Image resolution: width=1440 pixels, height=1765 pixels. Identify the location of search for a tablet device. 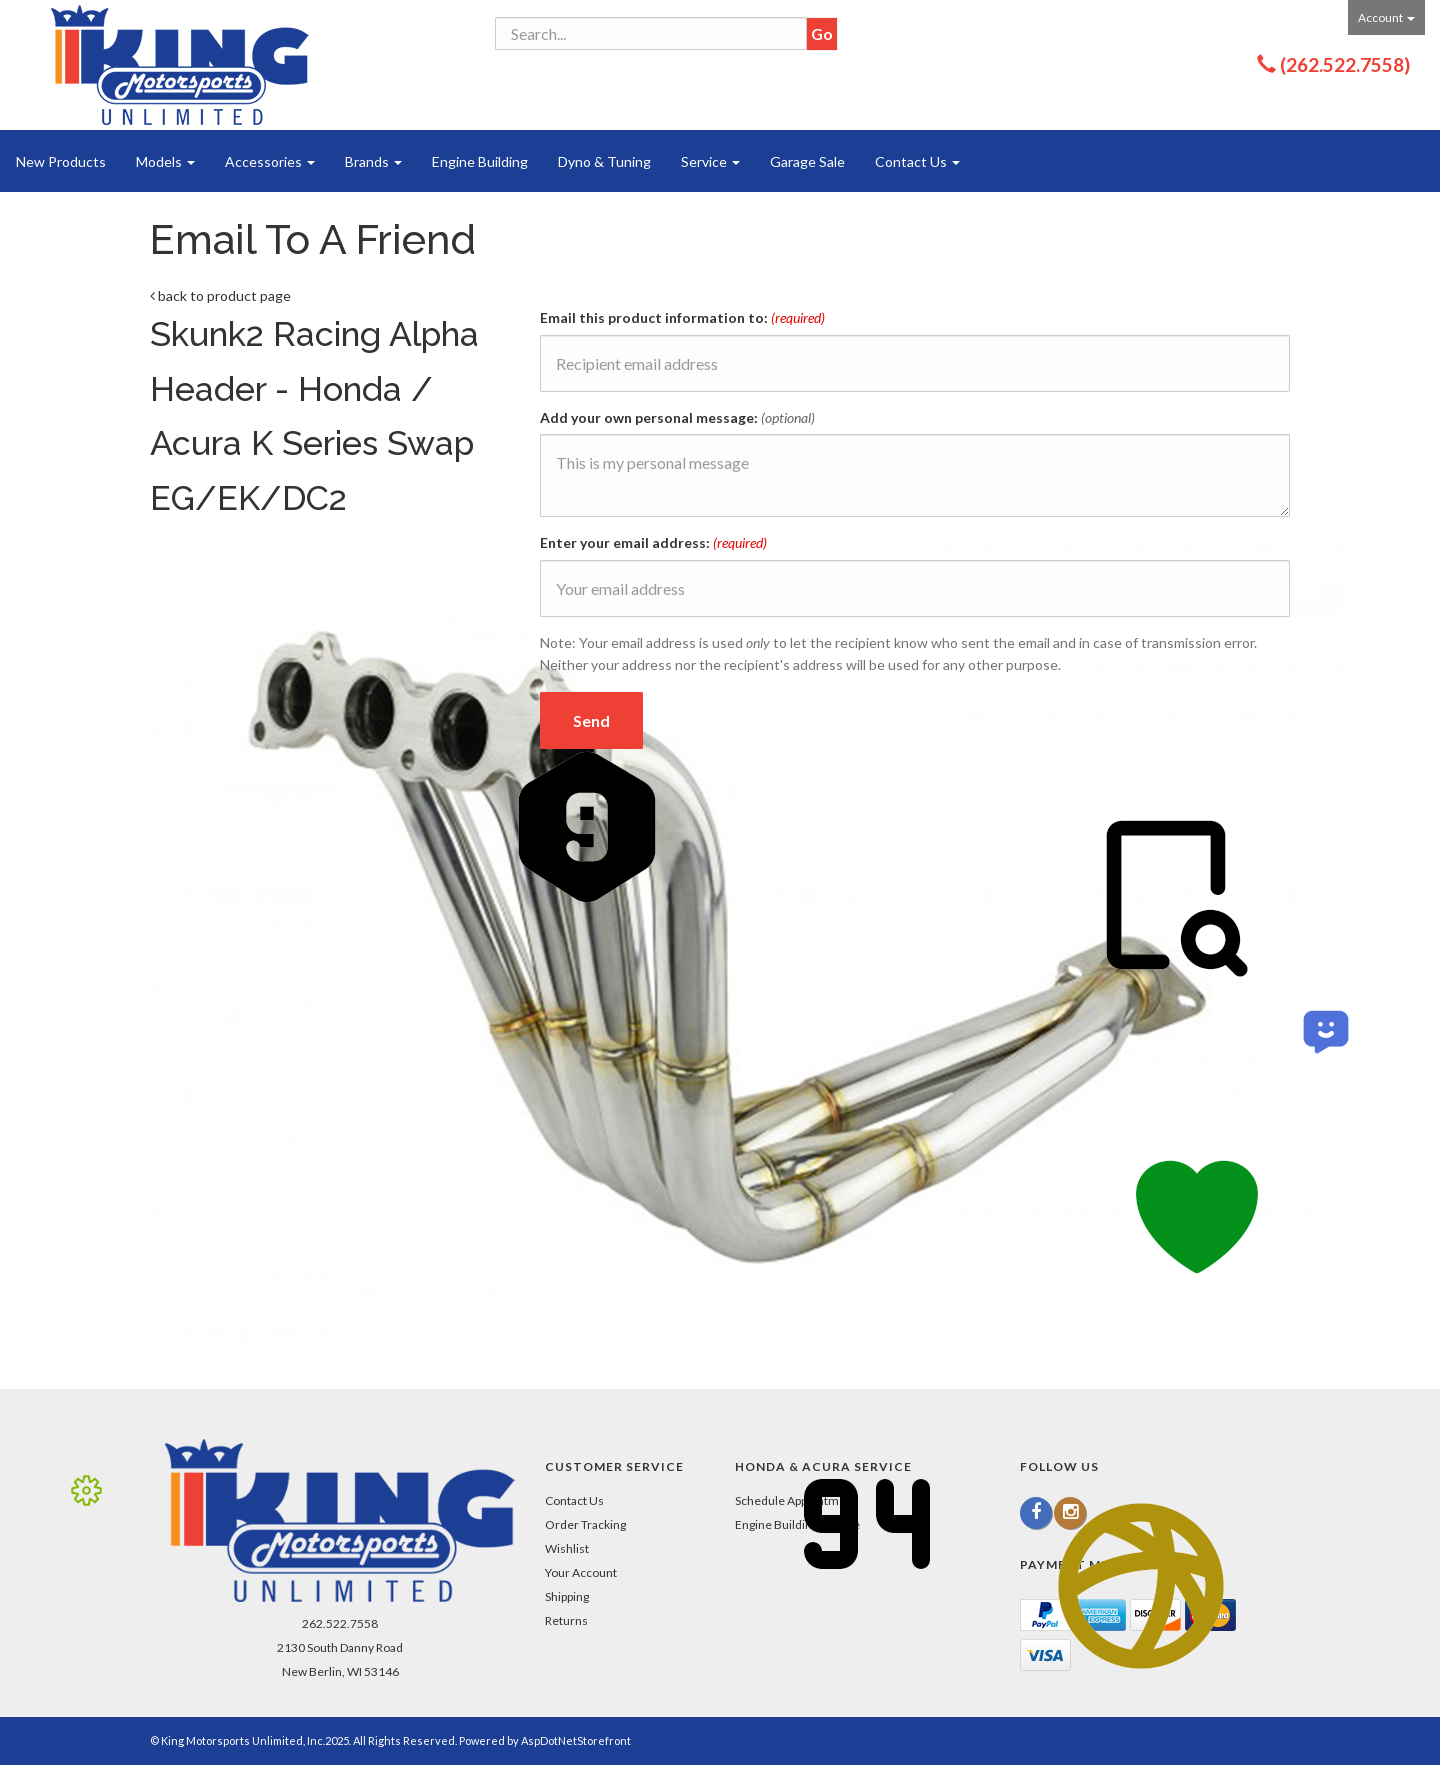
(1166, 895).